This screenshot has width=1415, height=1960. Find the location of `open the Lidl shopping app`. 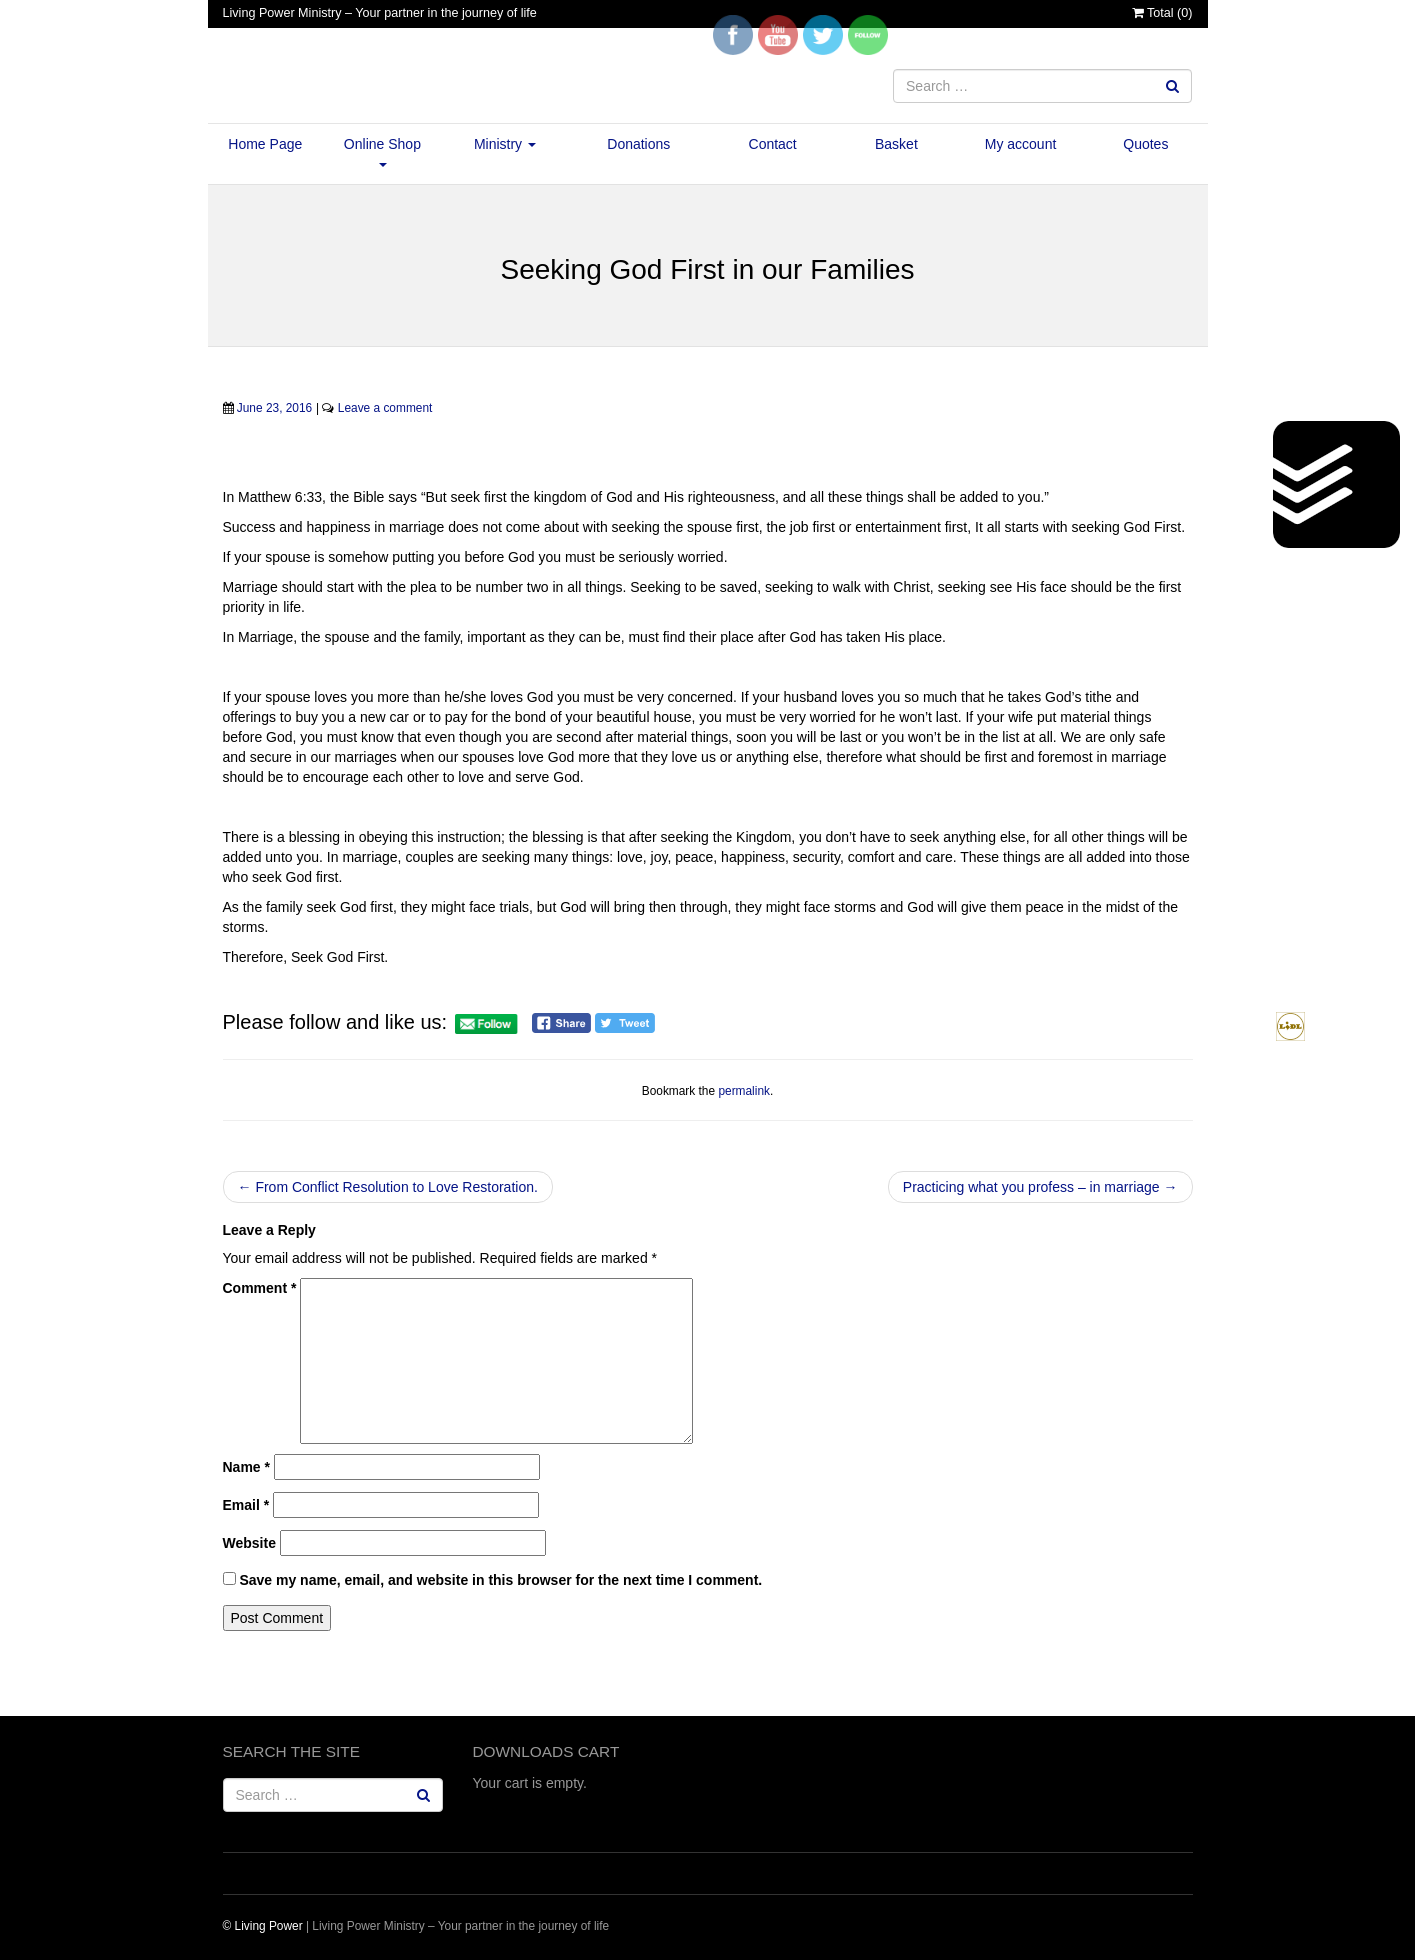

open the Lidl shopping app is located at coordinates (1290, 1026).